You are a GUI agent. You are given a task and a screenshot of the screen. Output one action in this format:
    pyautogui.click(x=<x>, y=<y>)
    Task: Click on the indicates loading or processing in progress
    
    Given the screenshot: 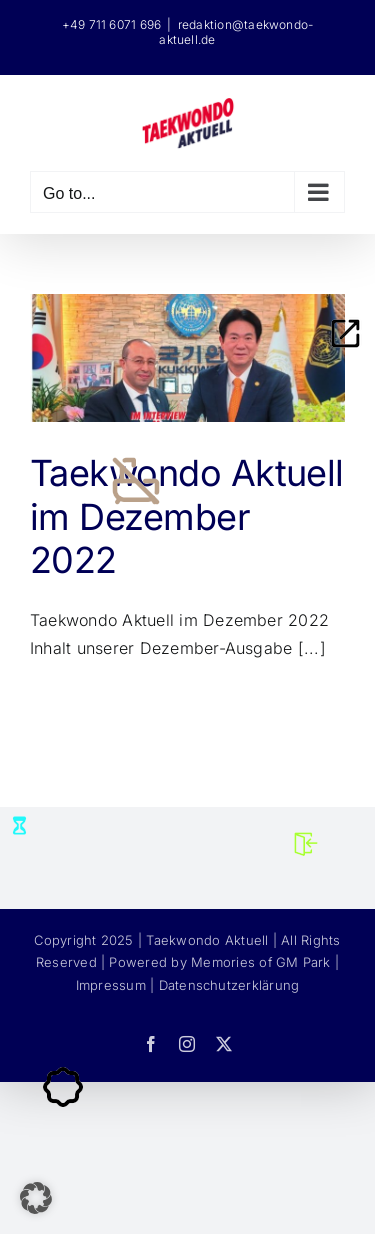 What is the action you would take?
    pyautogui.click(x=19, y=825)
    